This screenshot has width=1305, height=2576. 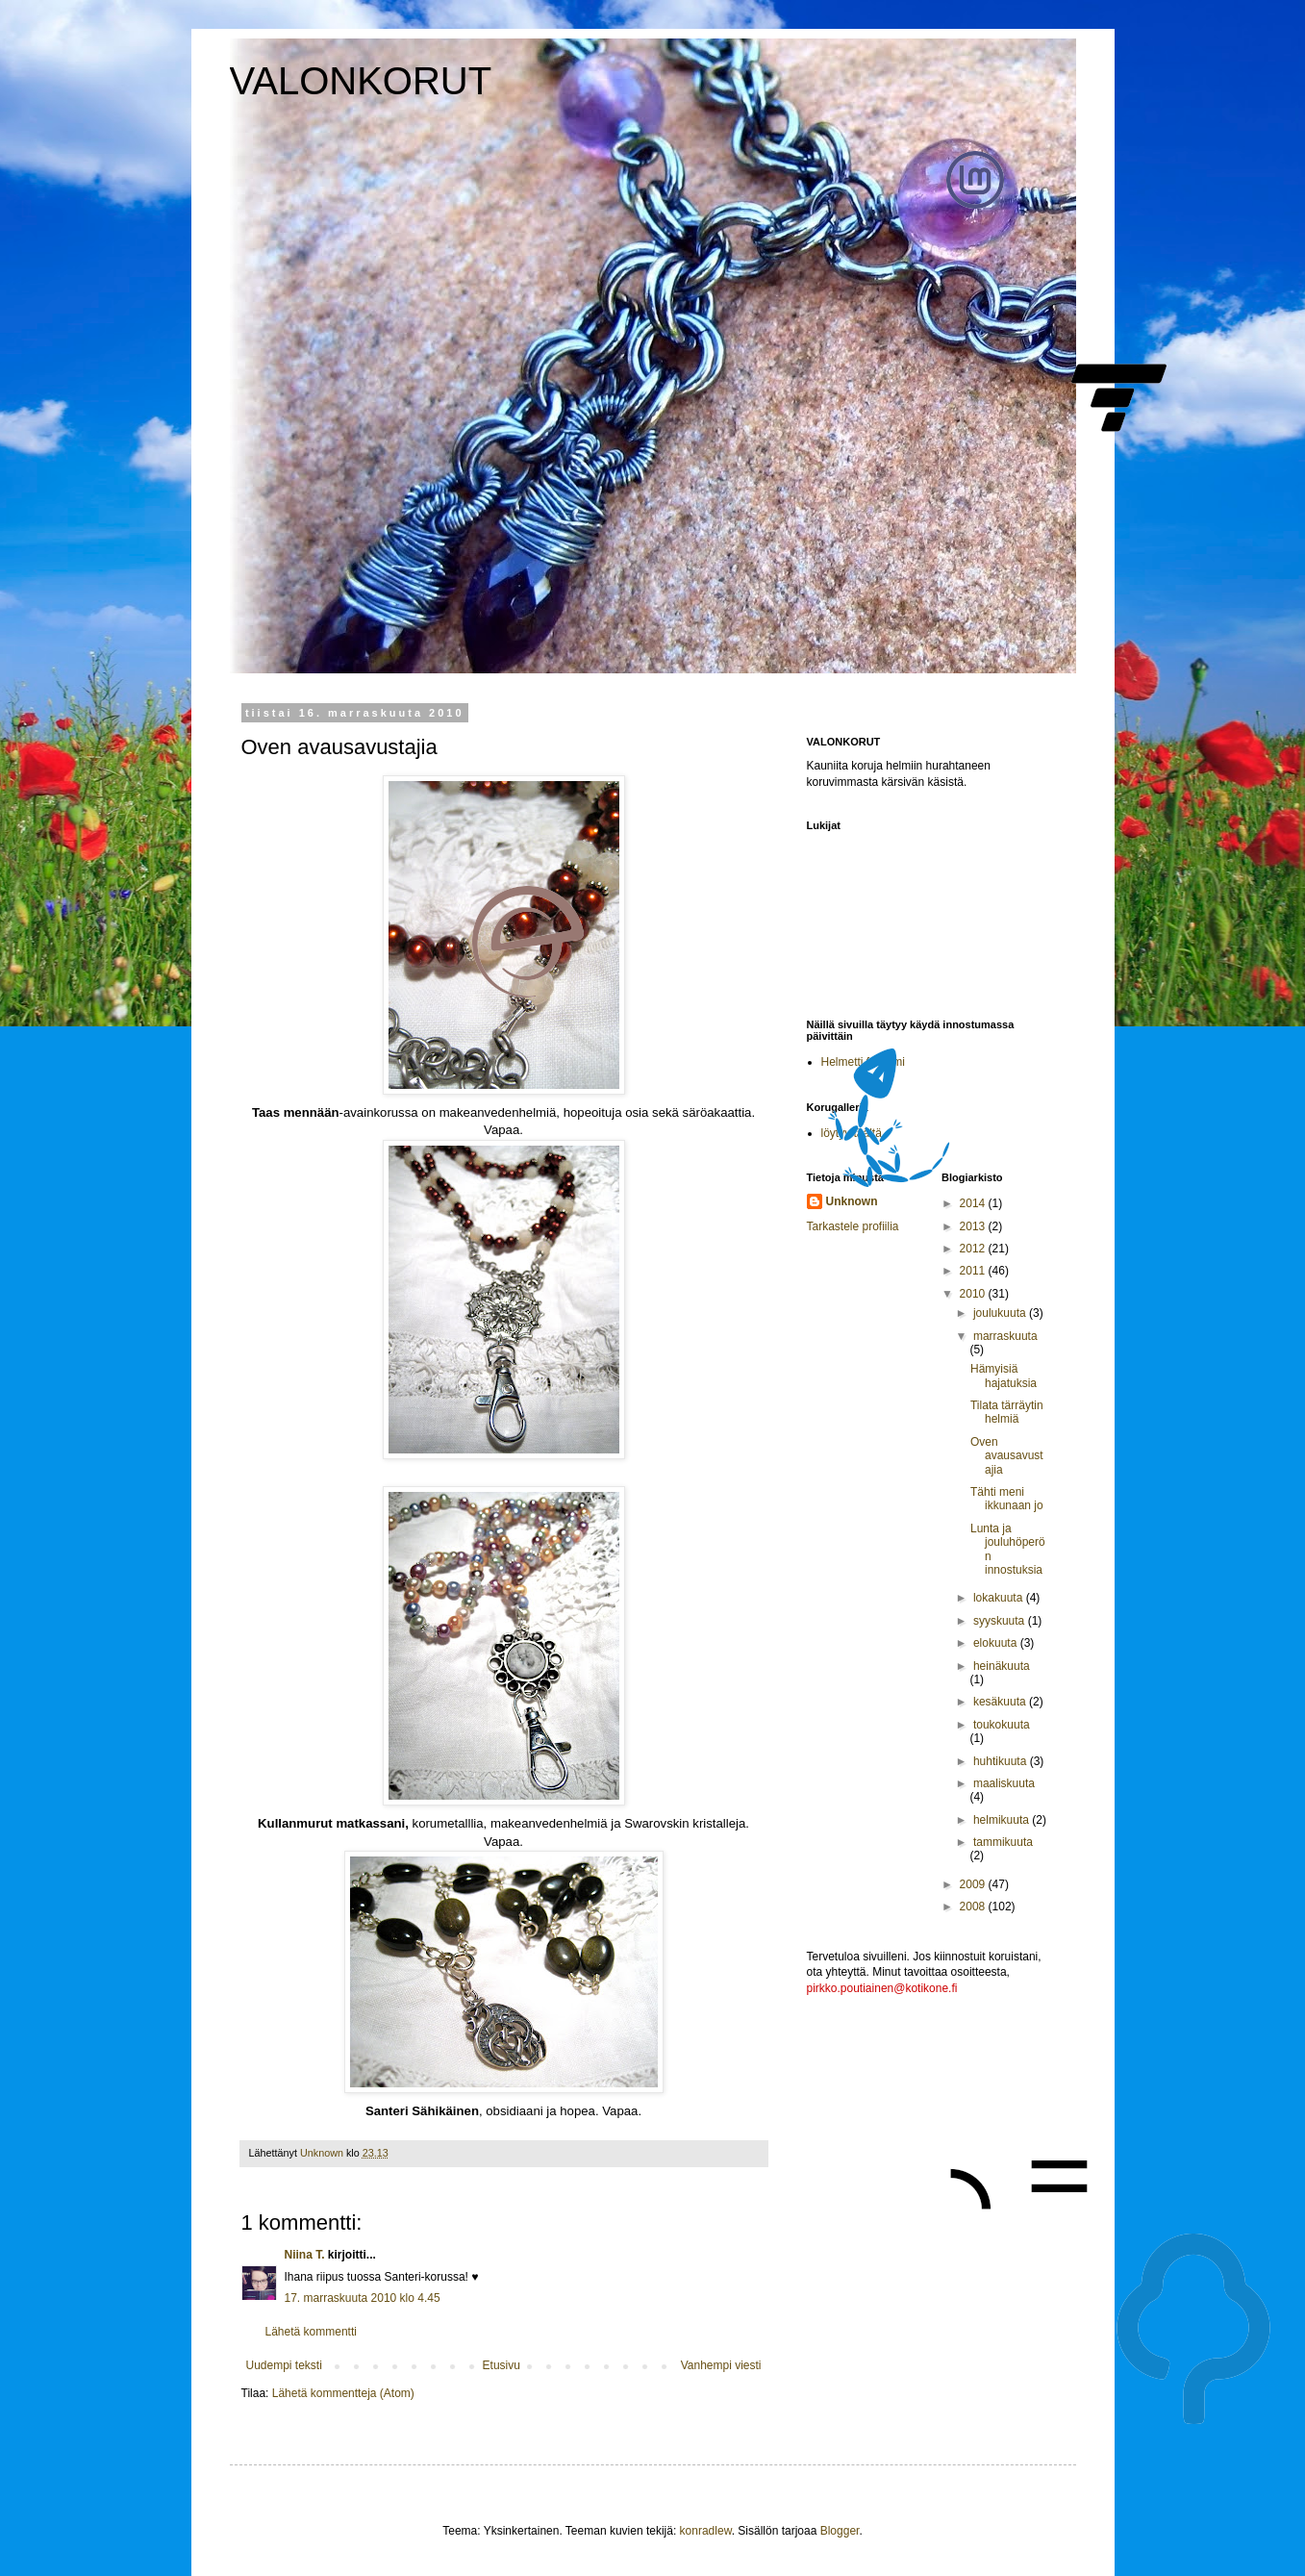 I want to click on Linux Mint operating system logo, so click(x=975, y=180).